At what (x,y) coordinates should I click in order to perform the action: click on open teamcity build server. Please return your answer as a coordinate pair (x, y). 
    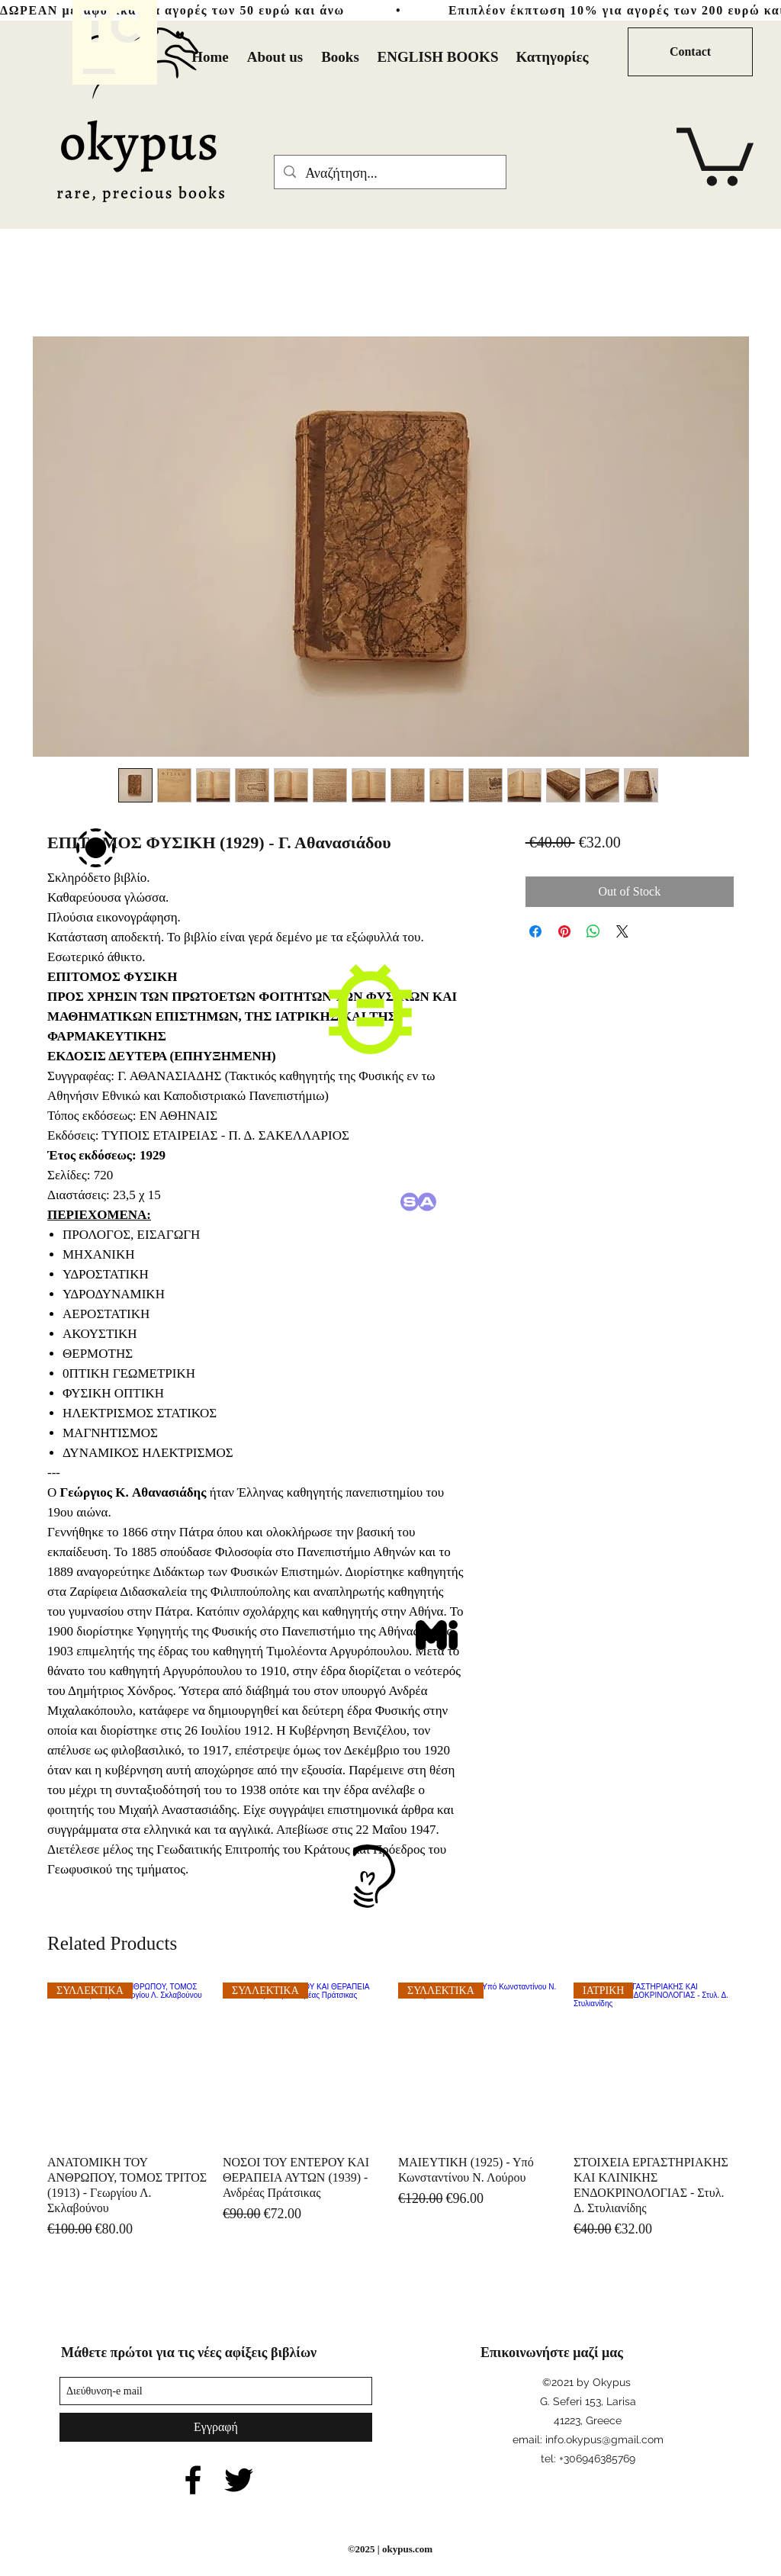
    Looking at the image, I should click on (114, 42).